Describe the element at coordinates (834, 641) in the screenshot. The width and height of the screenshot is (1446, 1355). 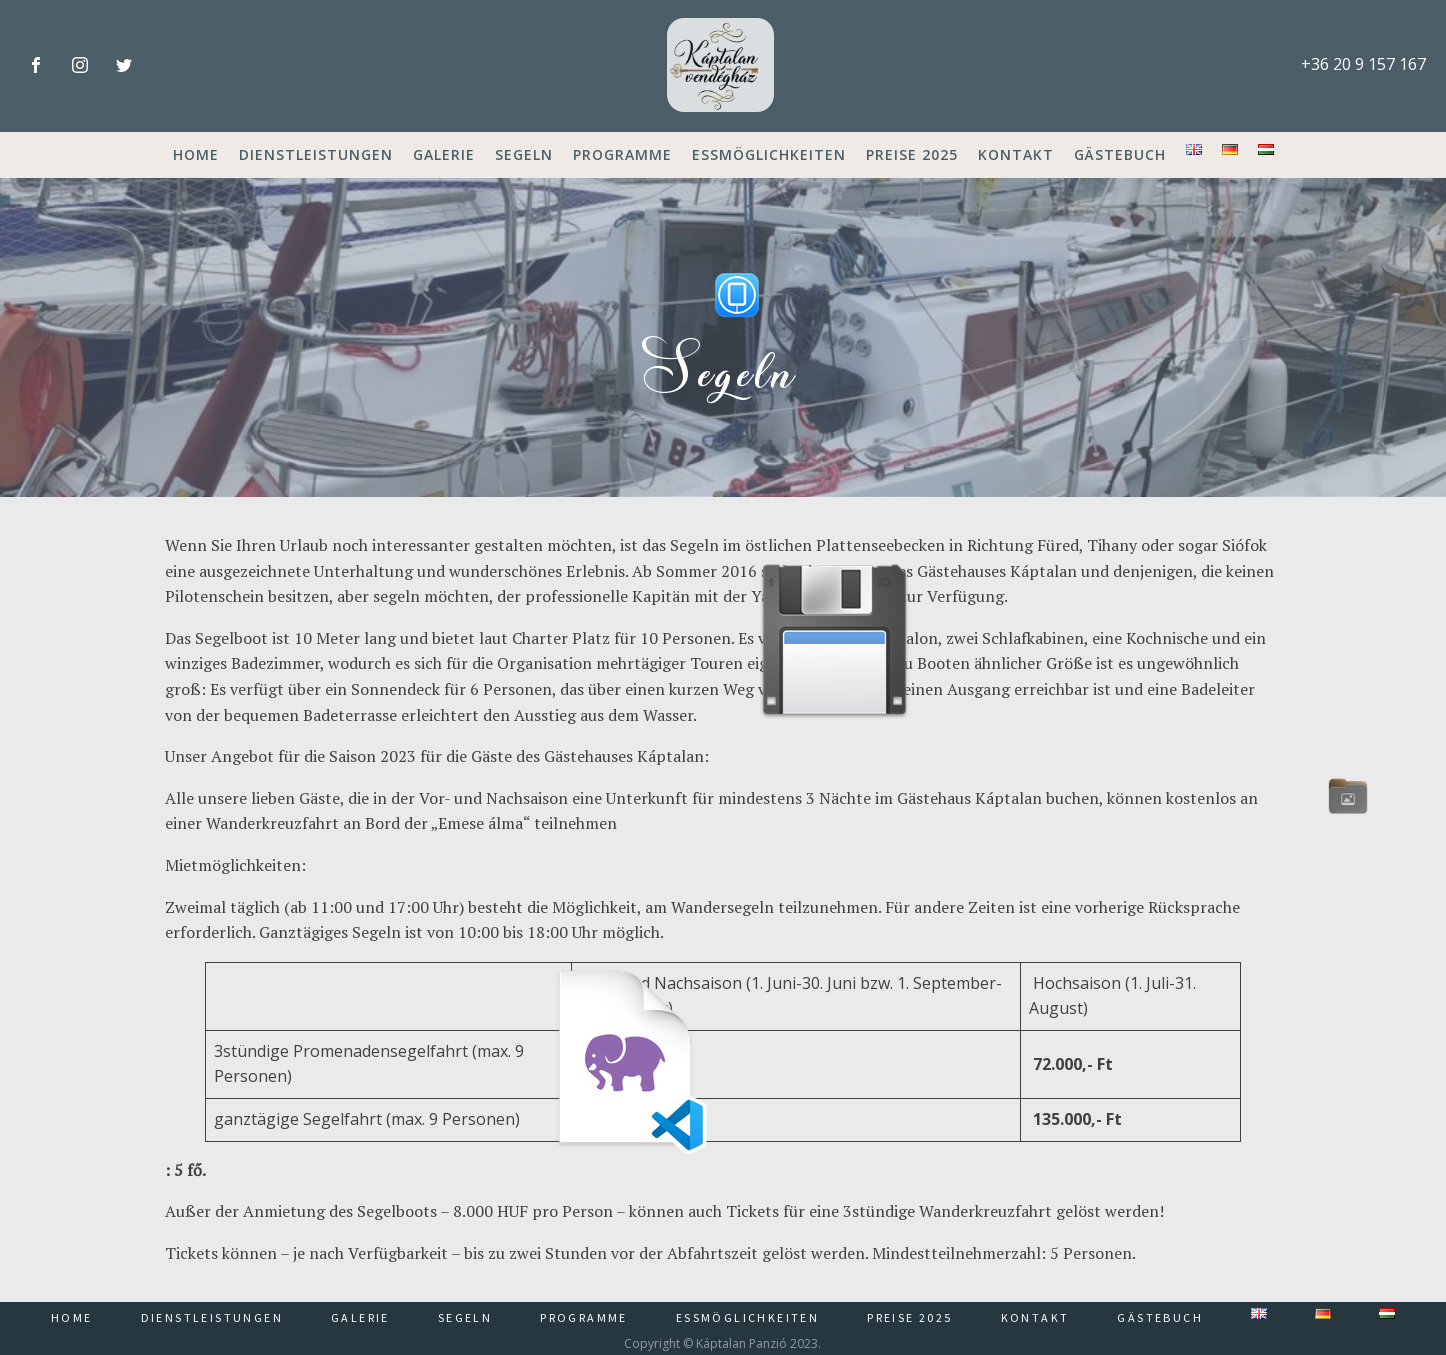
I see `save the current file or document` at that location.